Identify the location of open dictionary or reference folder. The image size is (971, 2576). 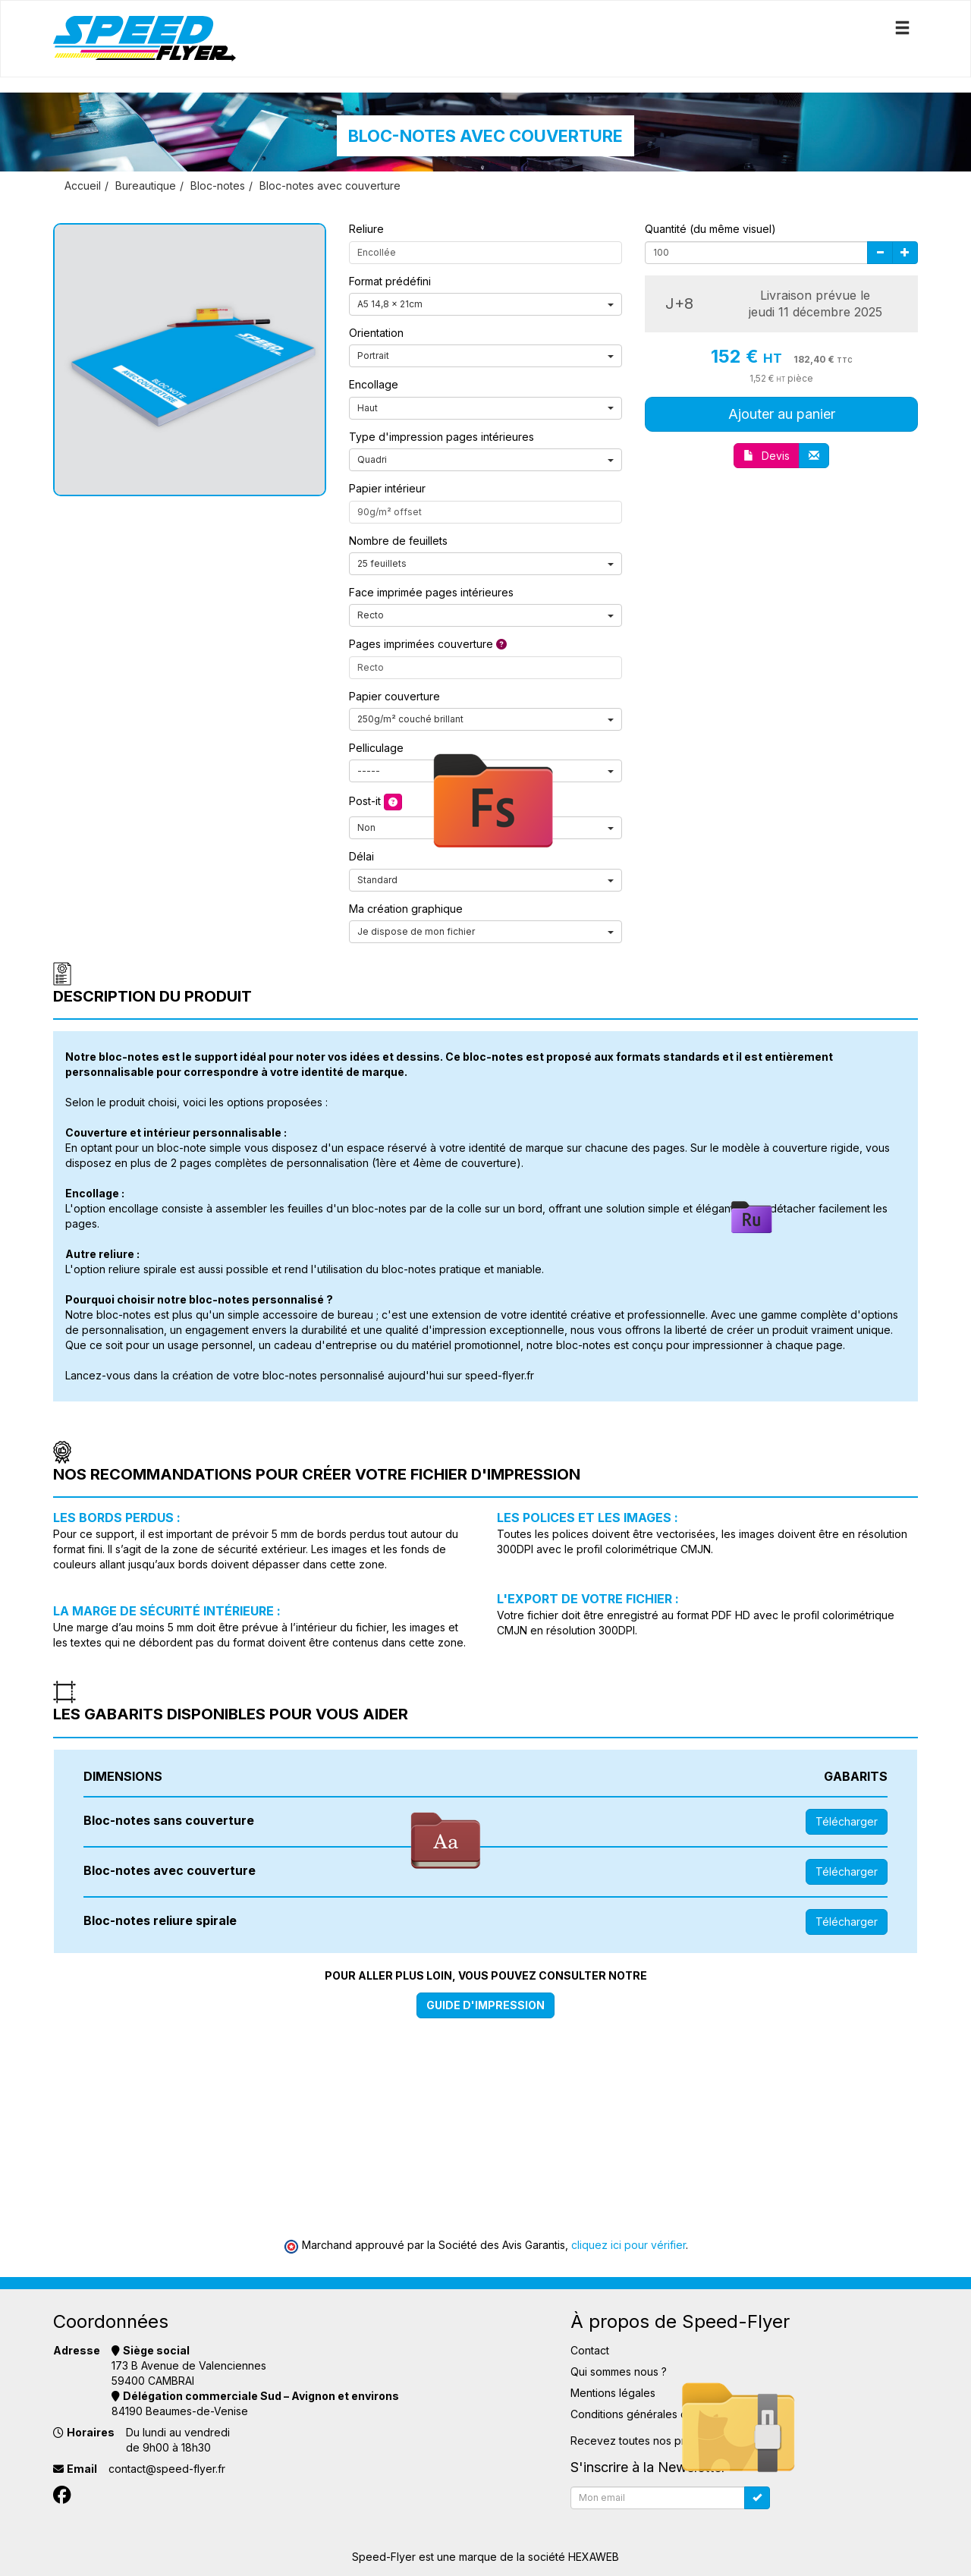
(445, 1842).